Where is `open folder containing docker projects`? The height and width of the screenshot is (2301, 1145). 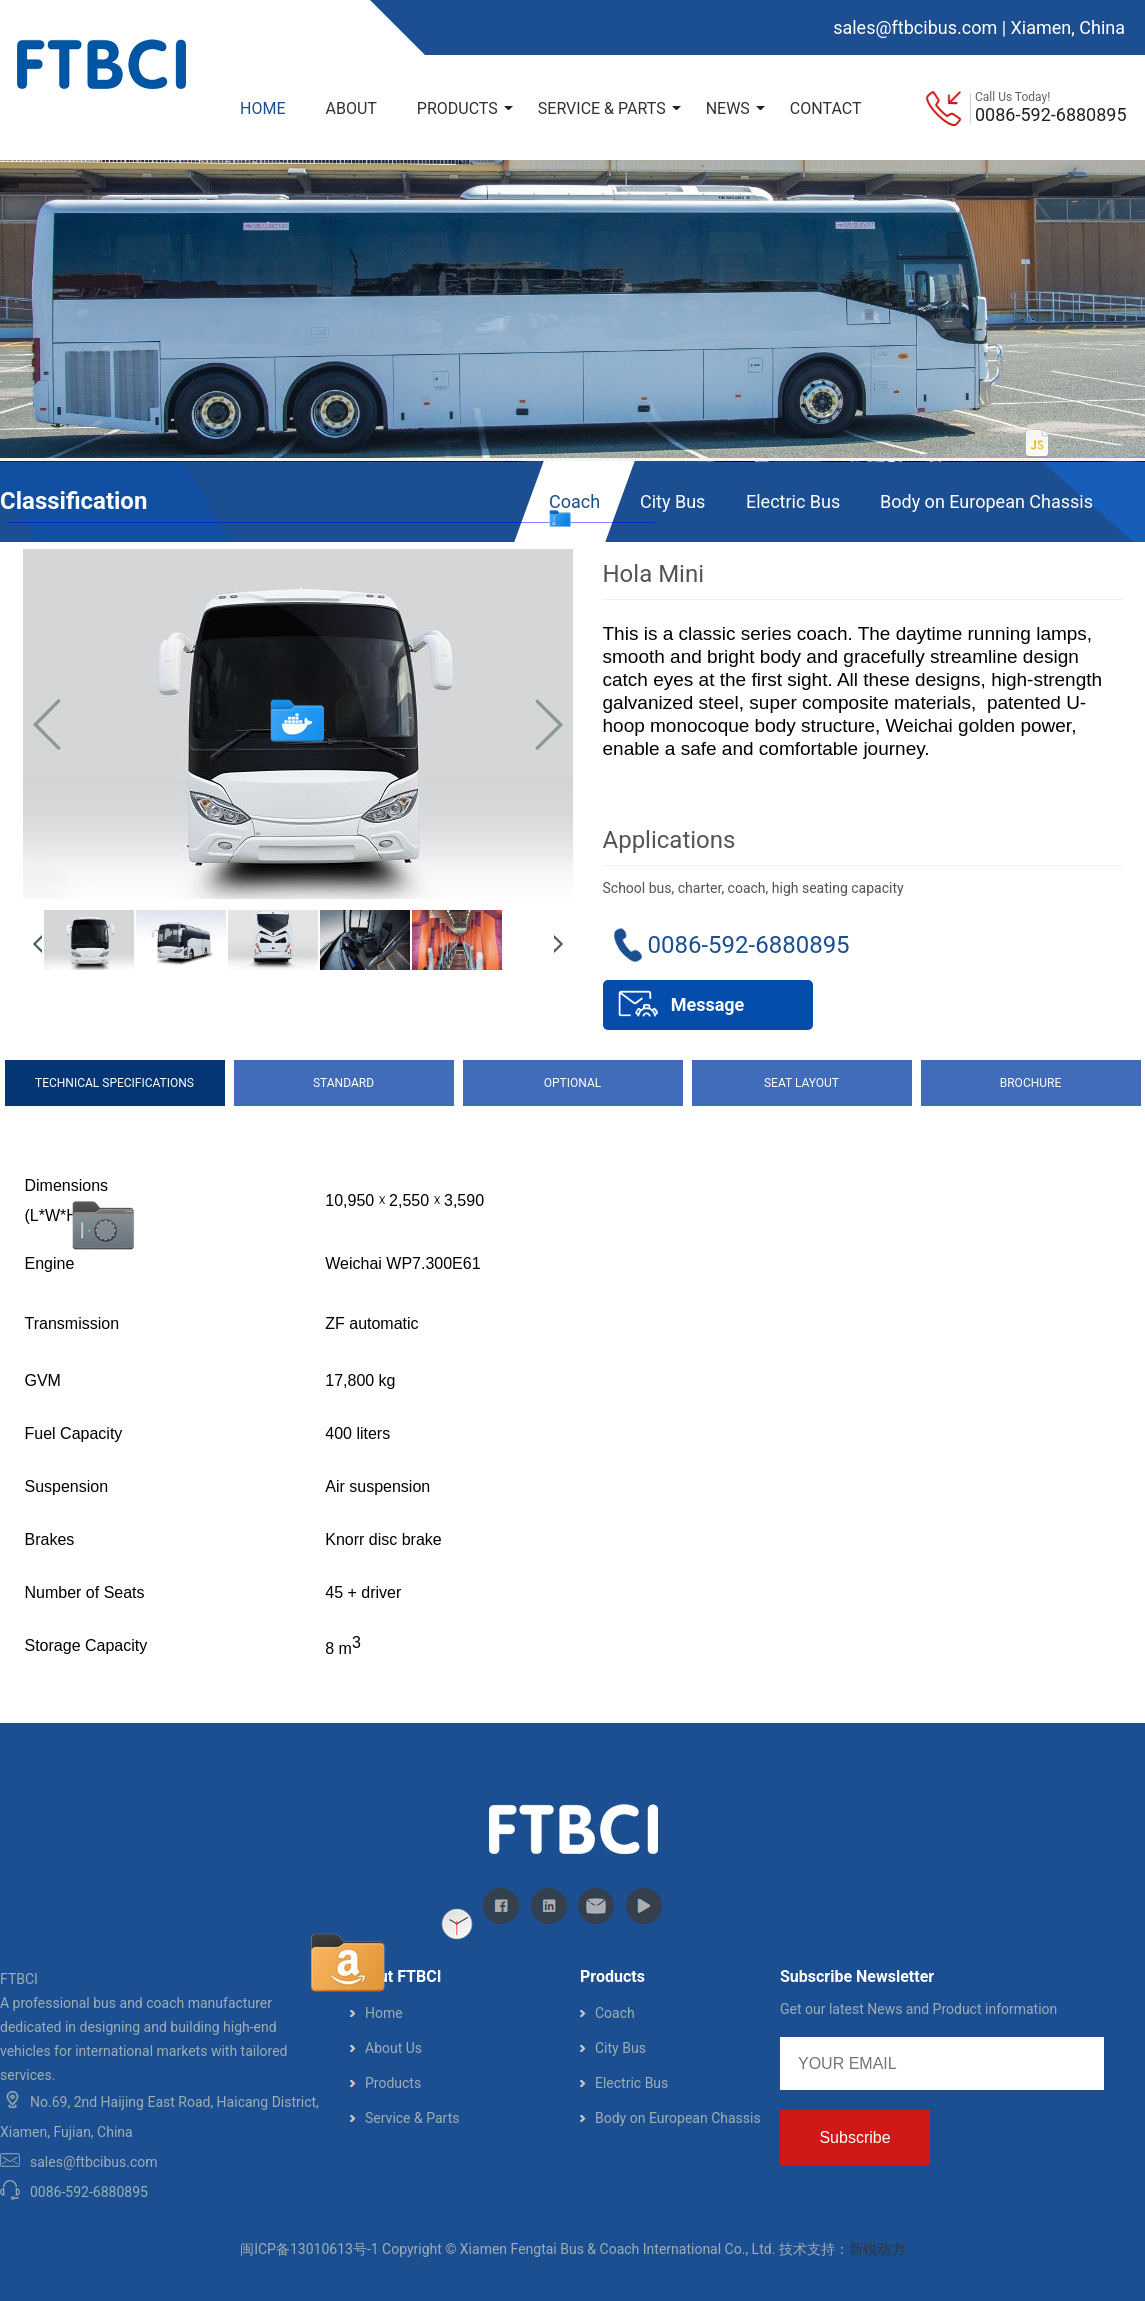
open folder containing docker projects is located at coordinates (297, 722).